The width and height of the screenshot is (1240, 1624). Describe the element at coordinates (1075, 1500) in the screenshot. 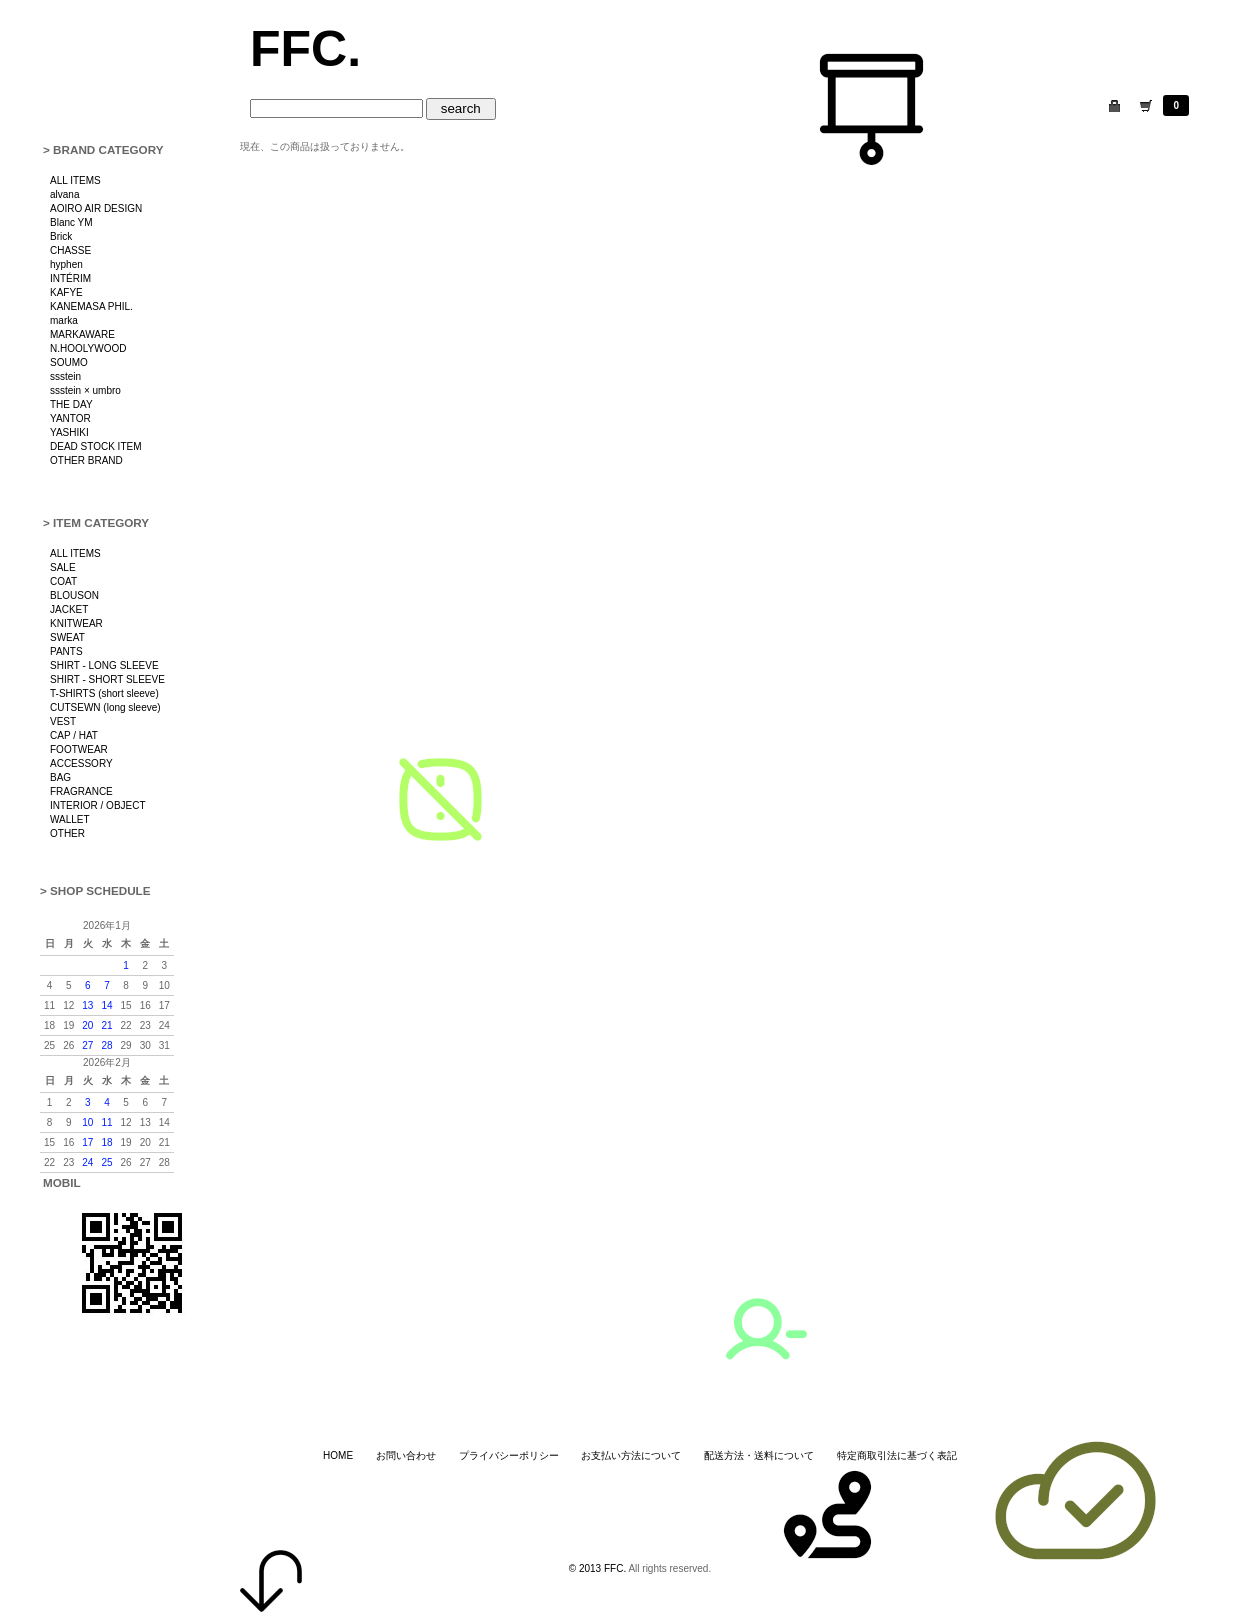

I see `file successfully uploaded to cloud storage` at that location.